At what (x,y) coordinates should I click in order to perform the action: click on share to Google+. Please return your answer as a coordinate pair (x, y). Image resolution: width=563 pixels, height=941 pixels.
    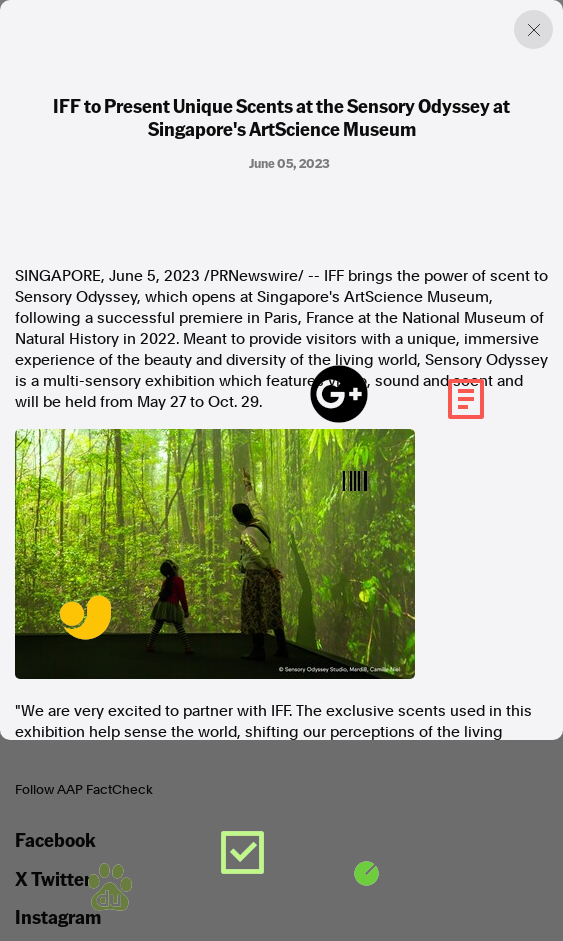
    Looking at the image, I should click on (339, 394).